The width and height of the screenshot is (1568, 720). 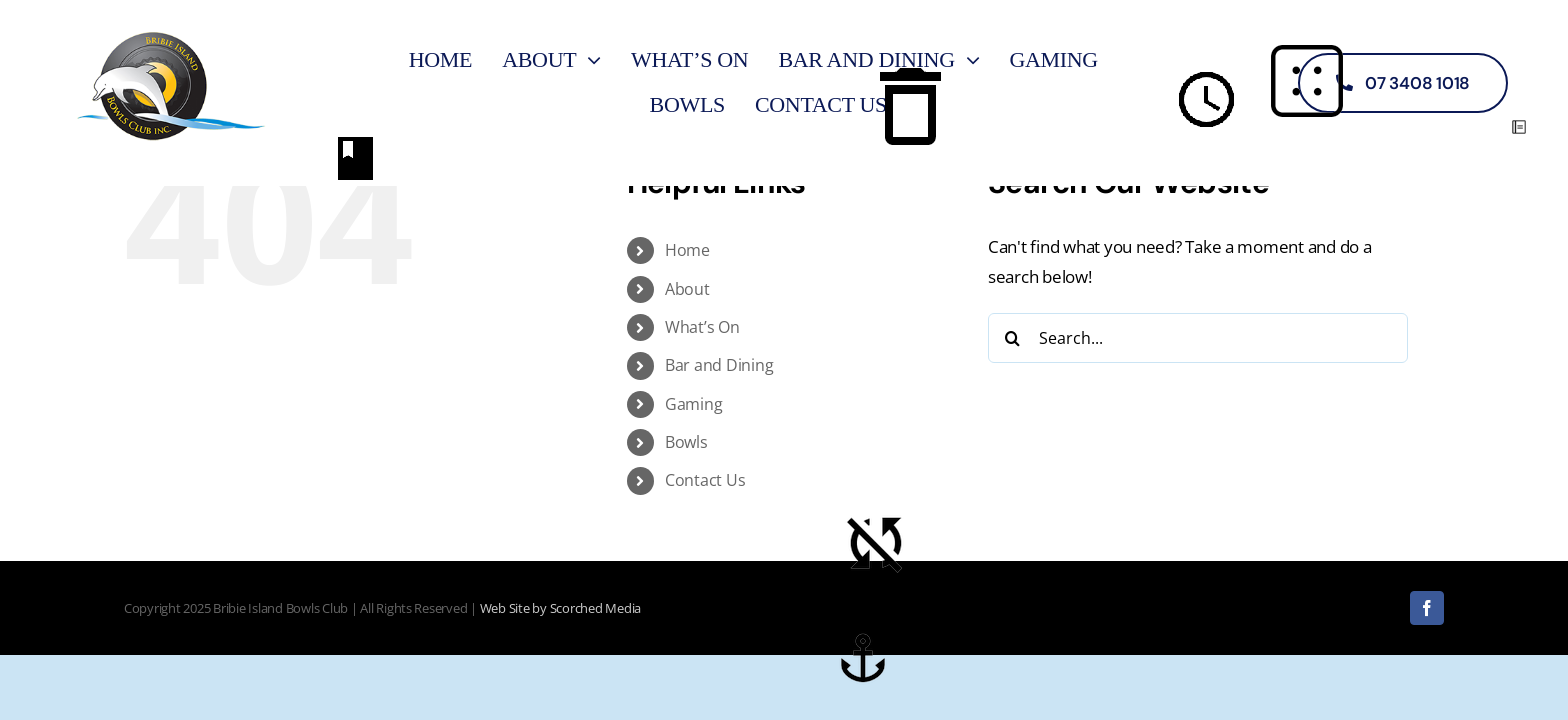 What do you see at coordinates (876, 543) in the screenshot?
I see `sync is currently disabled` at bounding box center [876, 543].